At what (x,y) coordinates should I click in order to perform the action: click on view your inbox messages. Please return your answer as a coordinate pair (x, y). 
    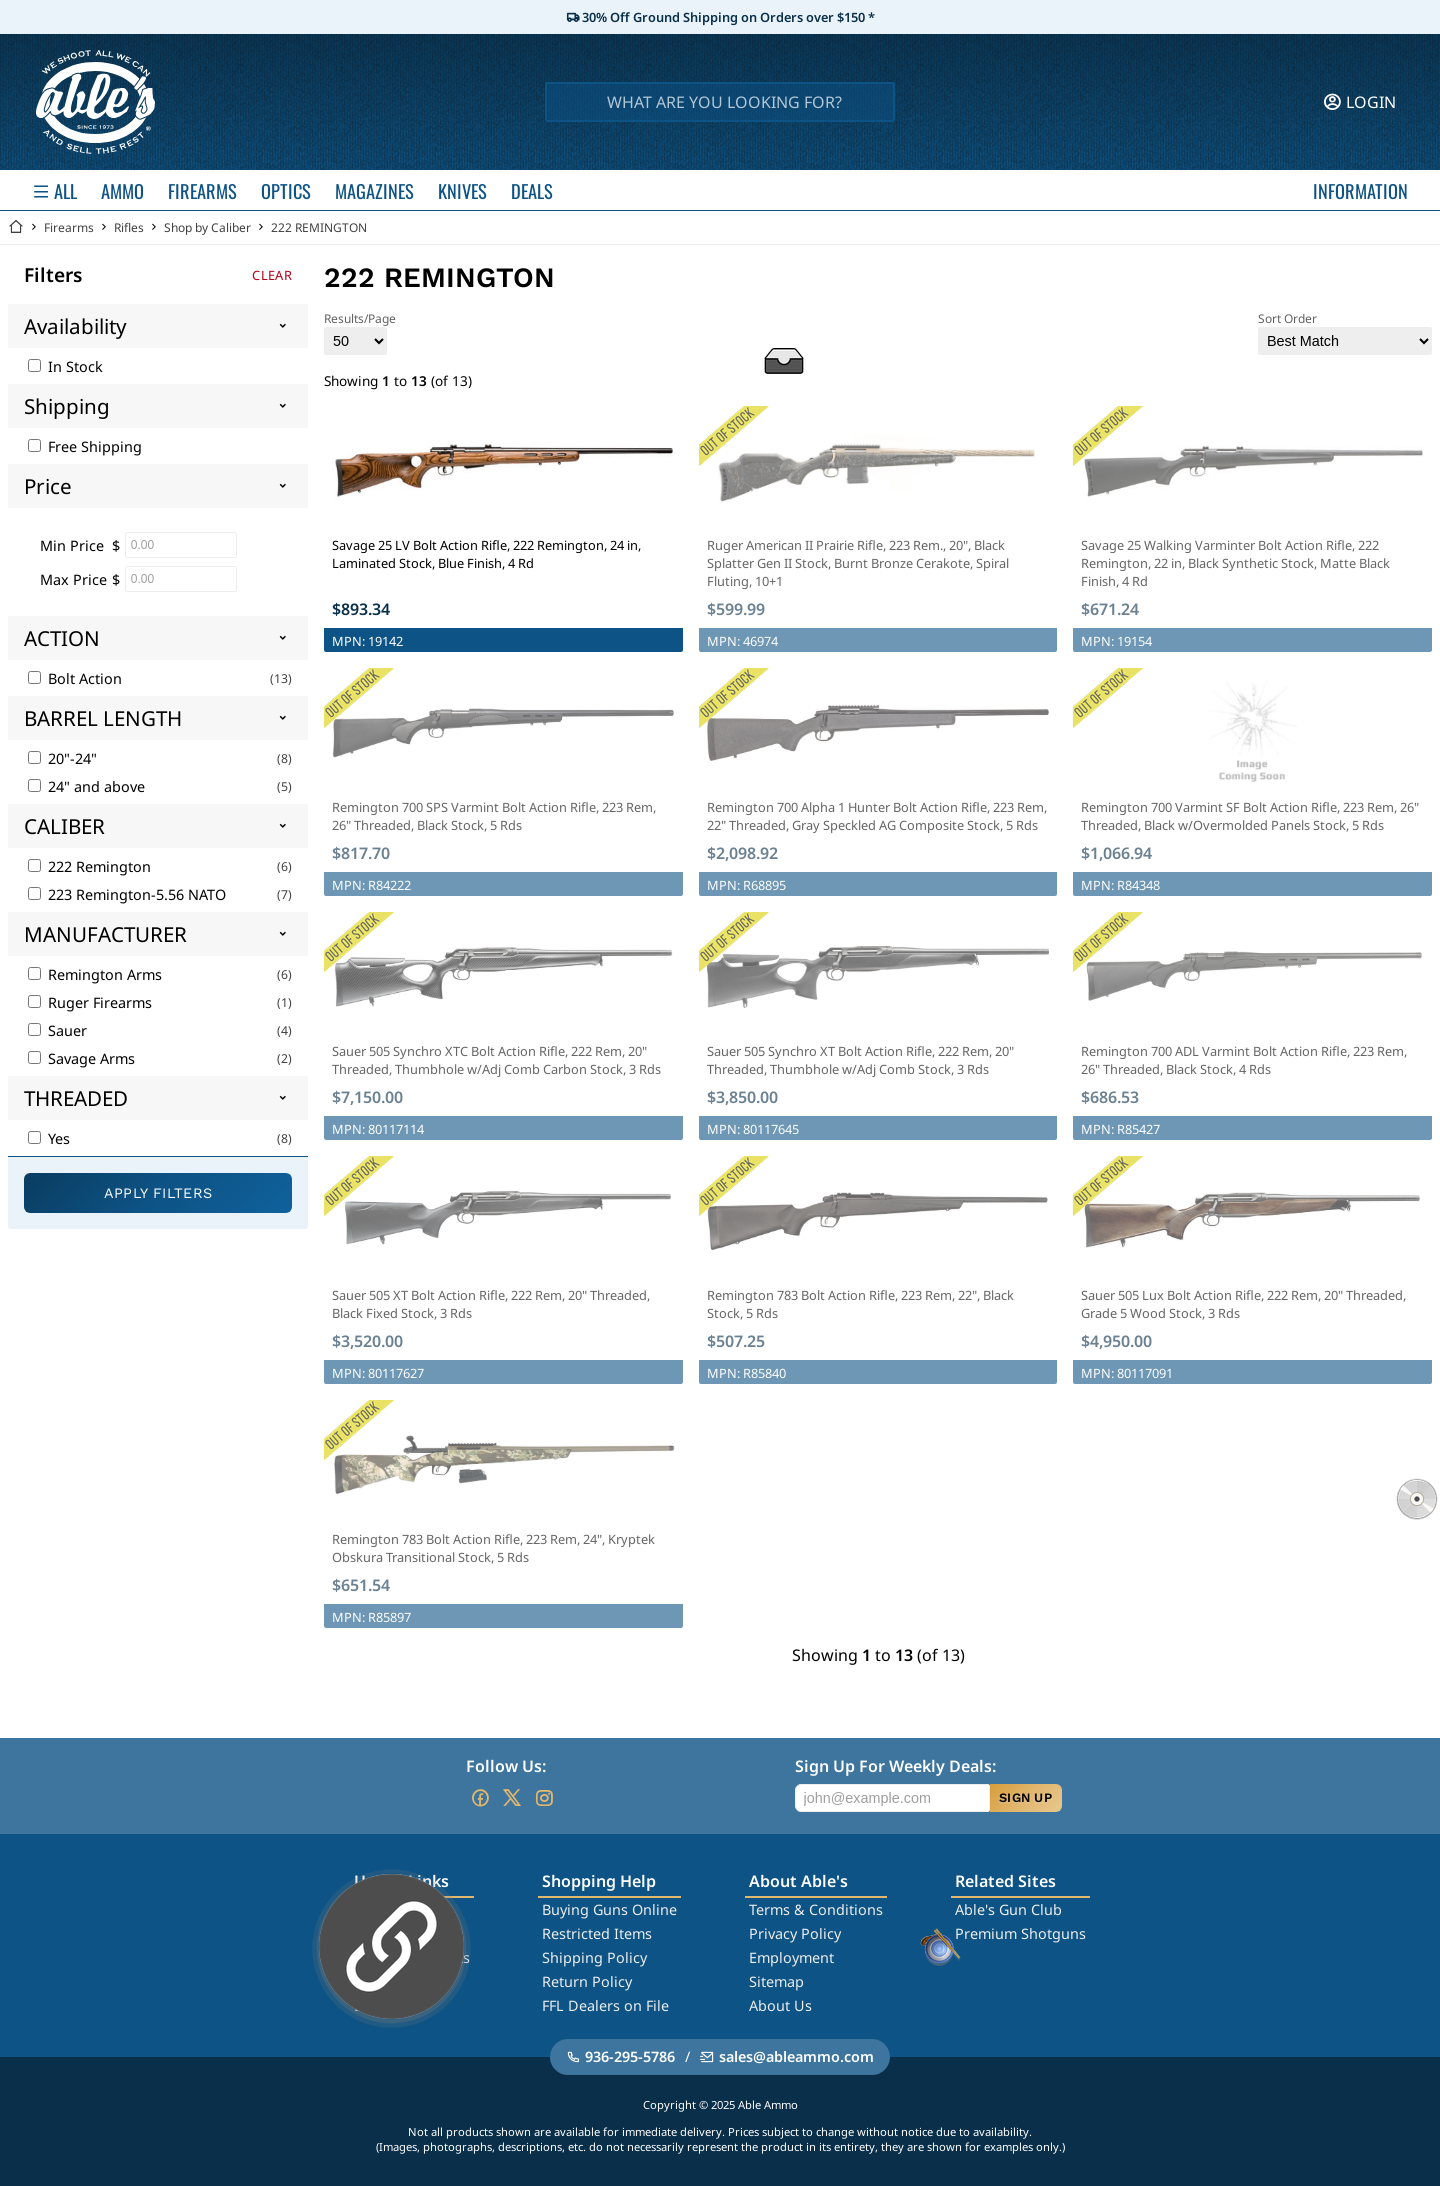
    Looking at the image, I should click on (784, 361).